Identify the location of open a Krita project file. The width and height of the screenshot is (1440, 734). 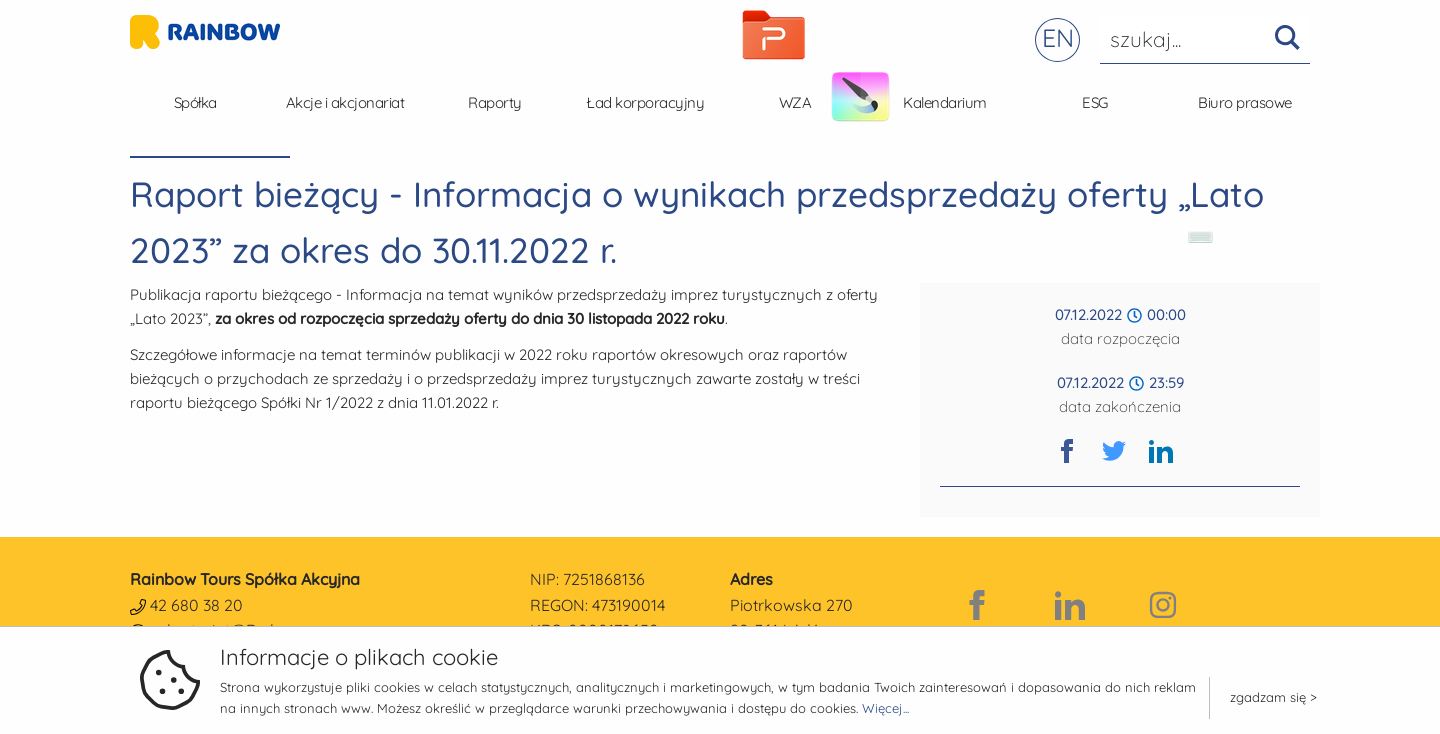
(860, 94).